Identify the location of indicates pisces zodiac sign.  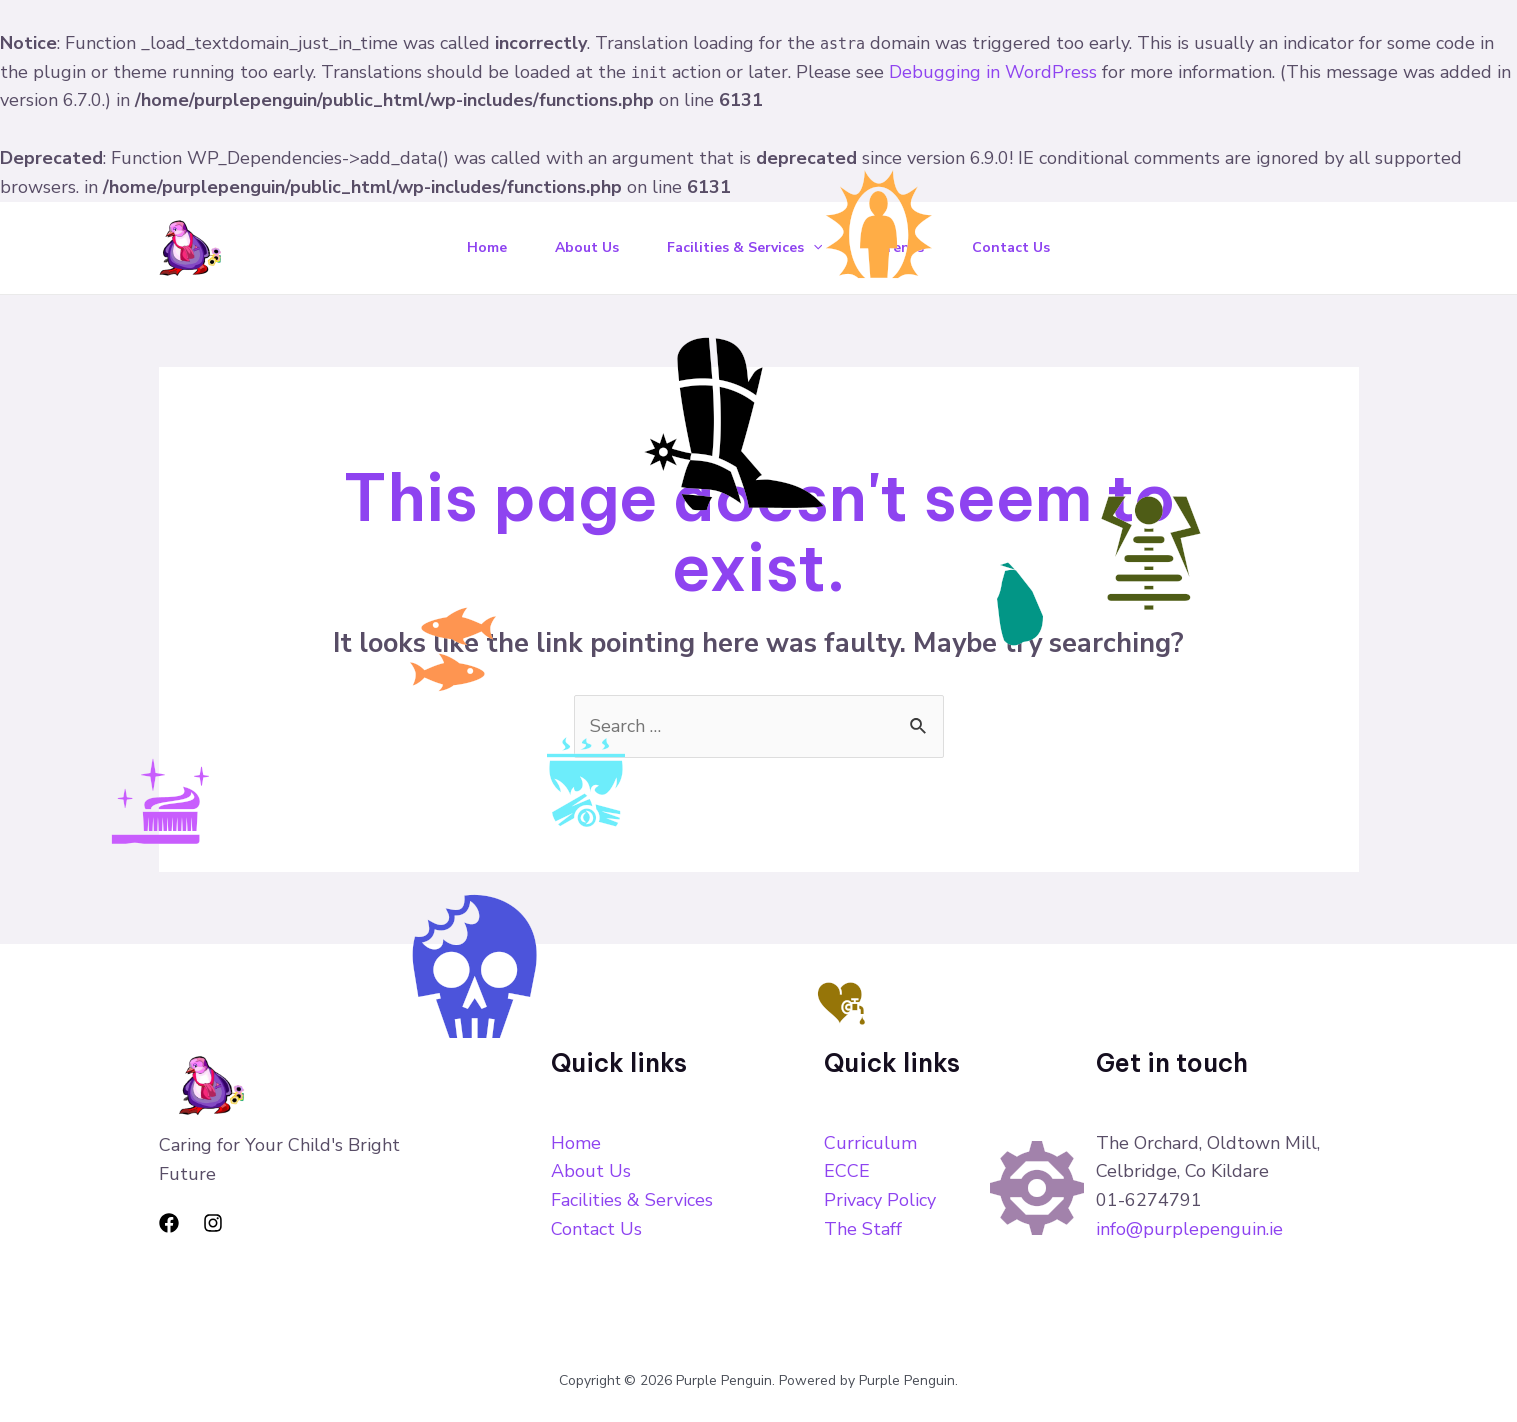
(453, 648).